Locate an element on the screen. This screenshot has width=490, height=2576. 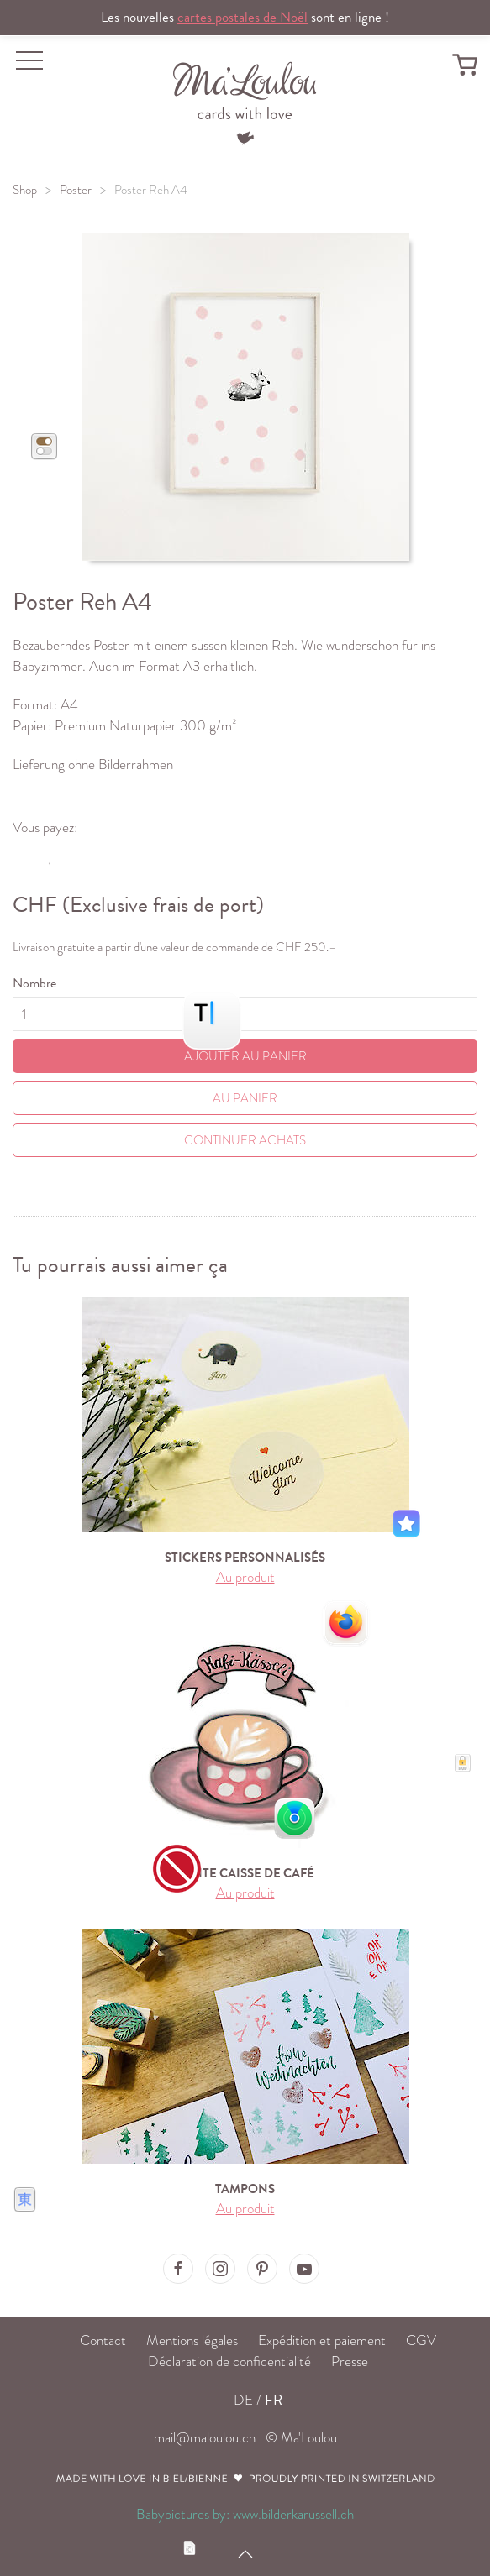
indicates a file with copyright protection is located at coordinates (189, 2547).